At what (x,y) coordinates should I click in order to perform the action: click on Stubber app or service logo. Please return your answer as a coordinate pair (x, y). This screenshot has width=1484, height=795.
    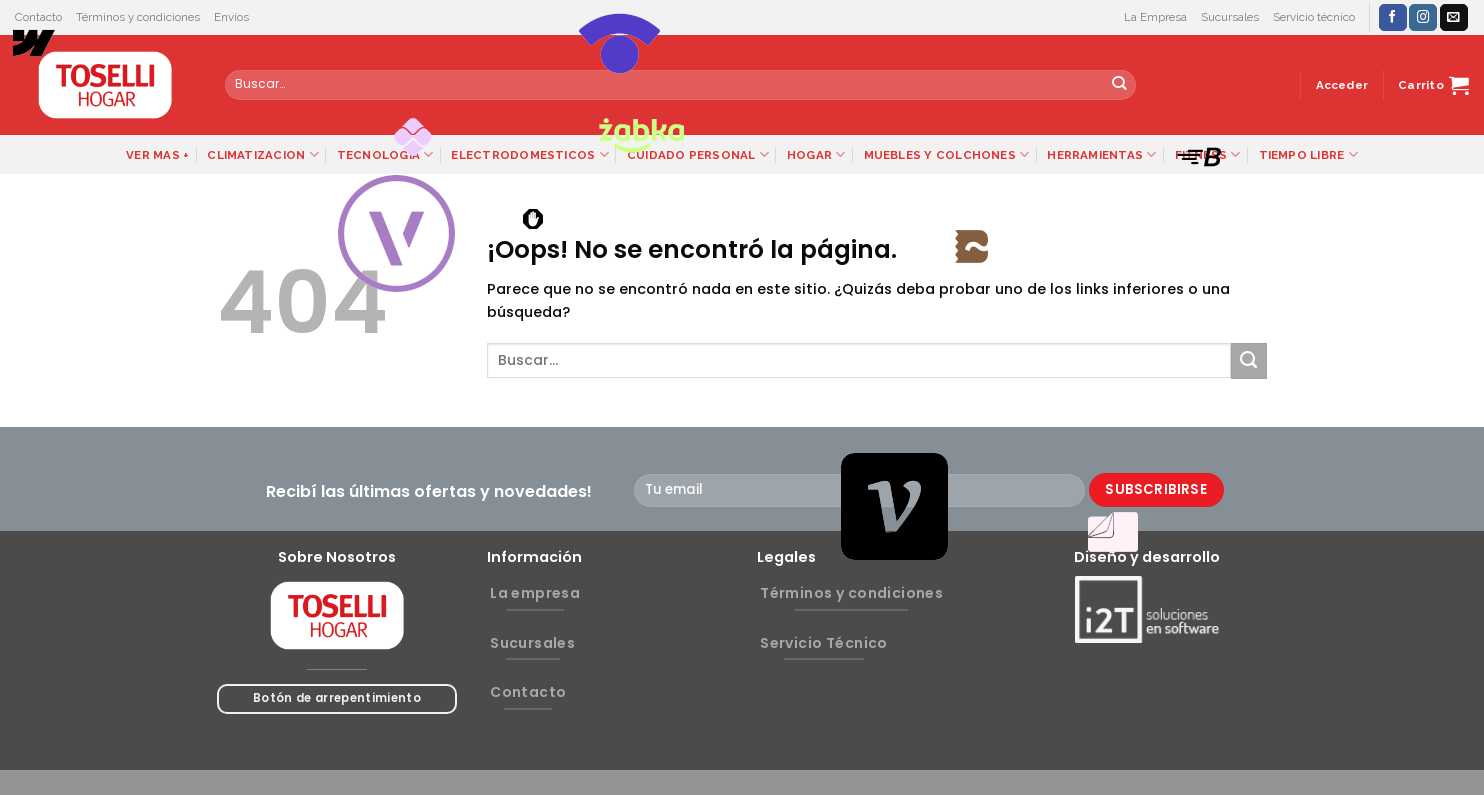
    Looking at the image, I should click on (971, 246).